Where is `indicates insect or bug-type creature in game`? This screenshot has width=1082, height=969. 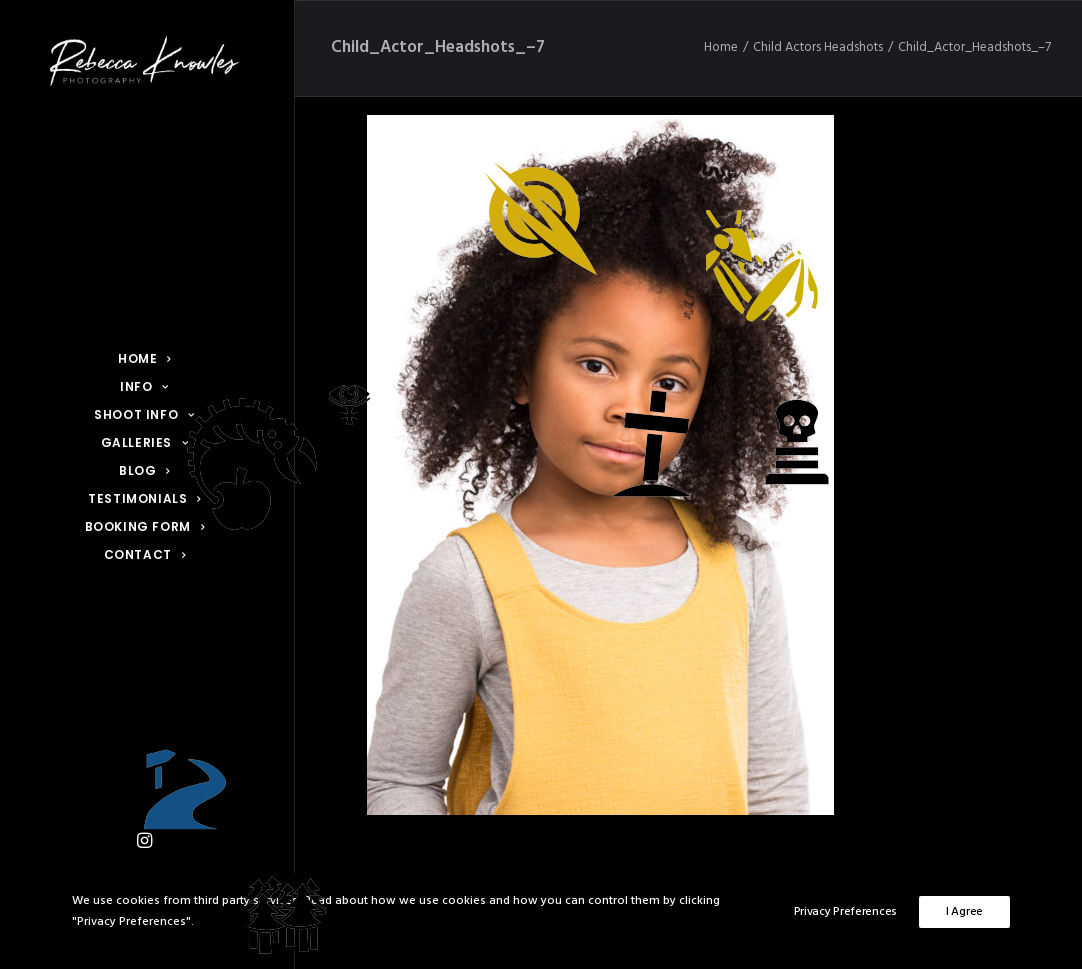
indicates insect or bug-type creature in game is located at coordinates (762, 266).